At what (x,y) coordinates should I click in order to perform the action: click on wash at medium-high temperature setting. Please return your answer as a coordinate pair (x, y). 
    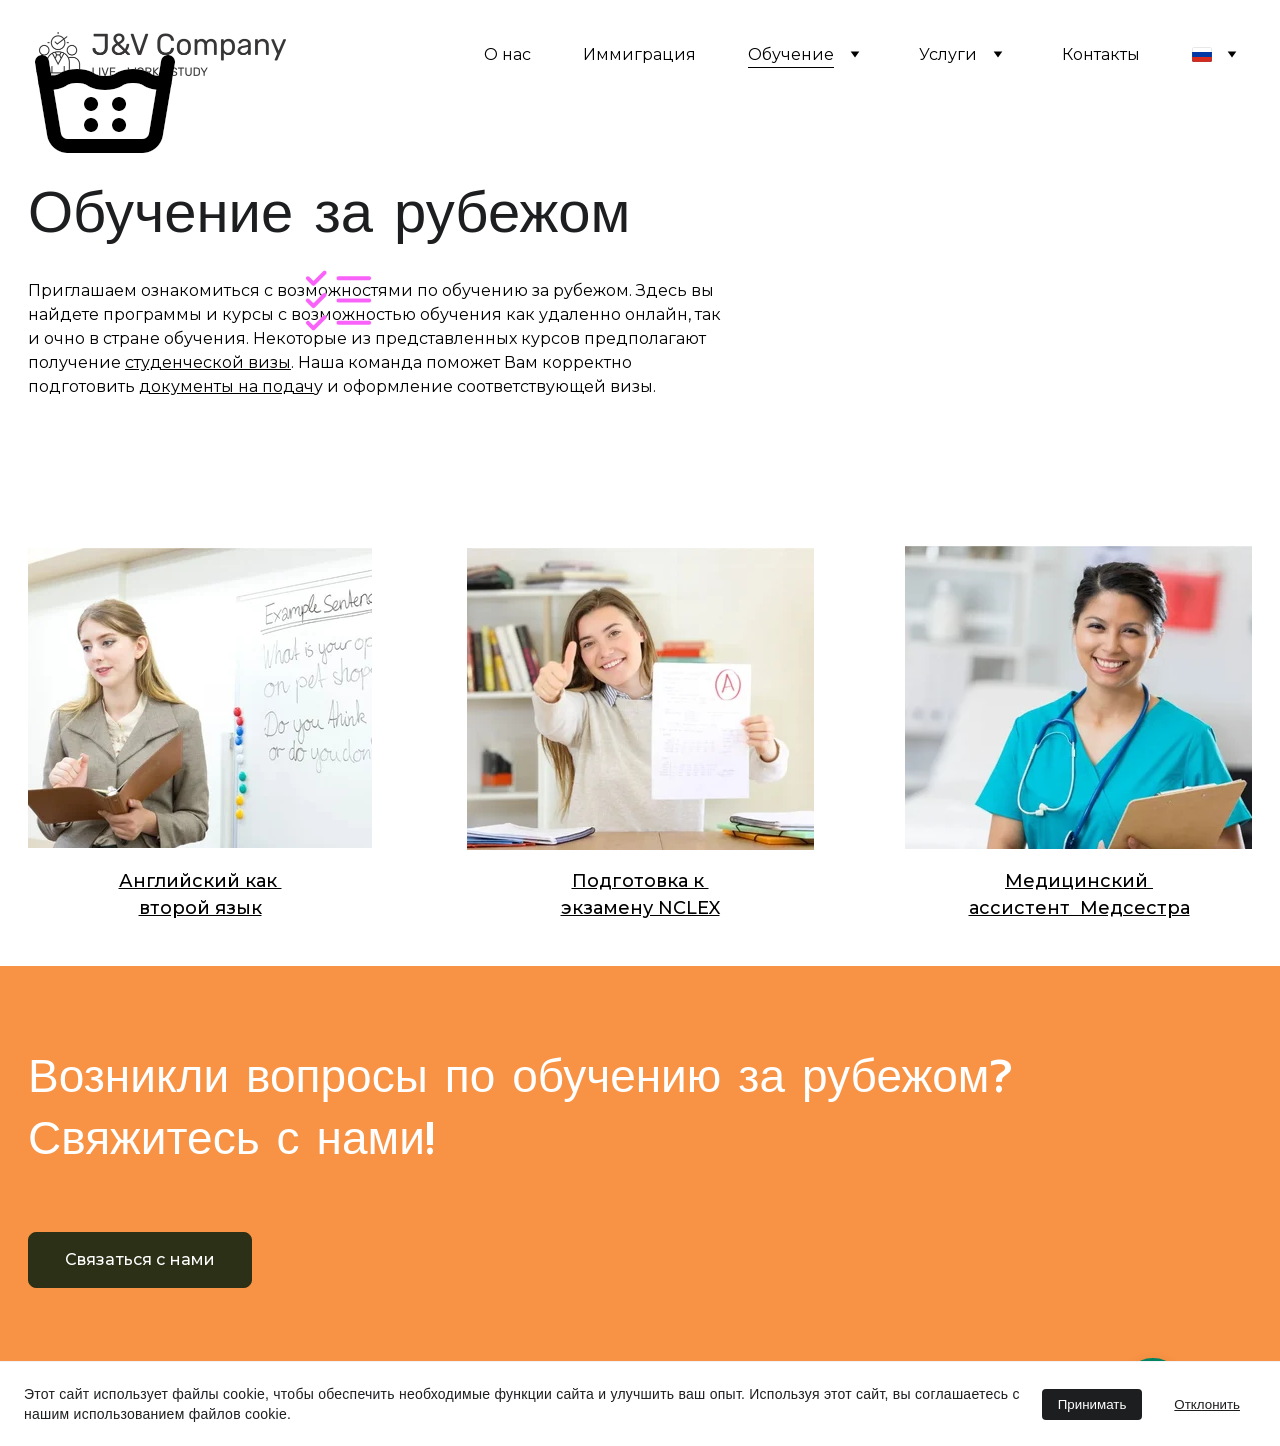
    Looking at the image, I should click on (105, 104).